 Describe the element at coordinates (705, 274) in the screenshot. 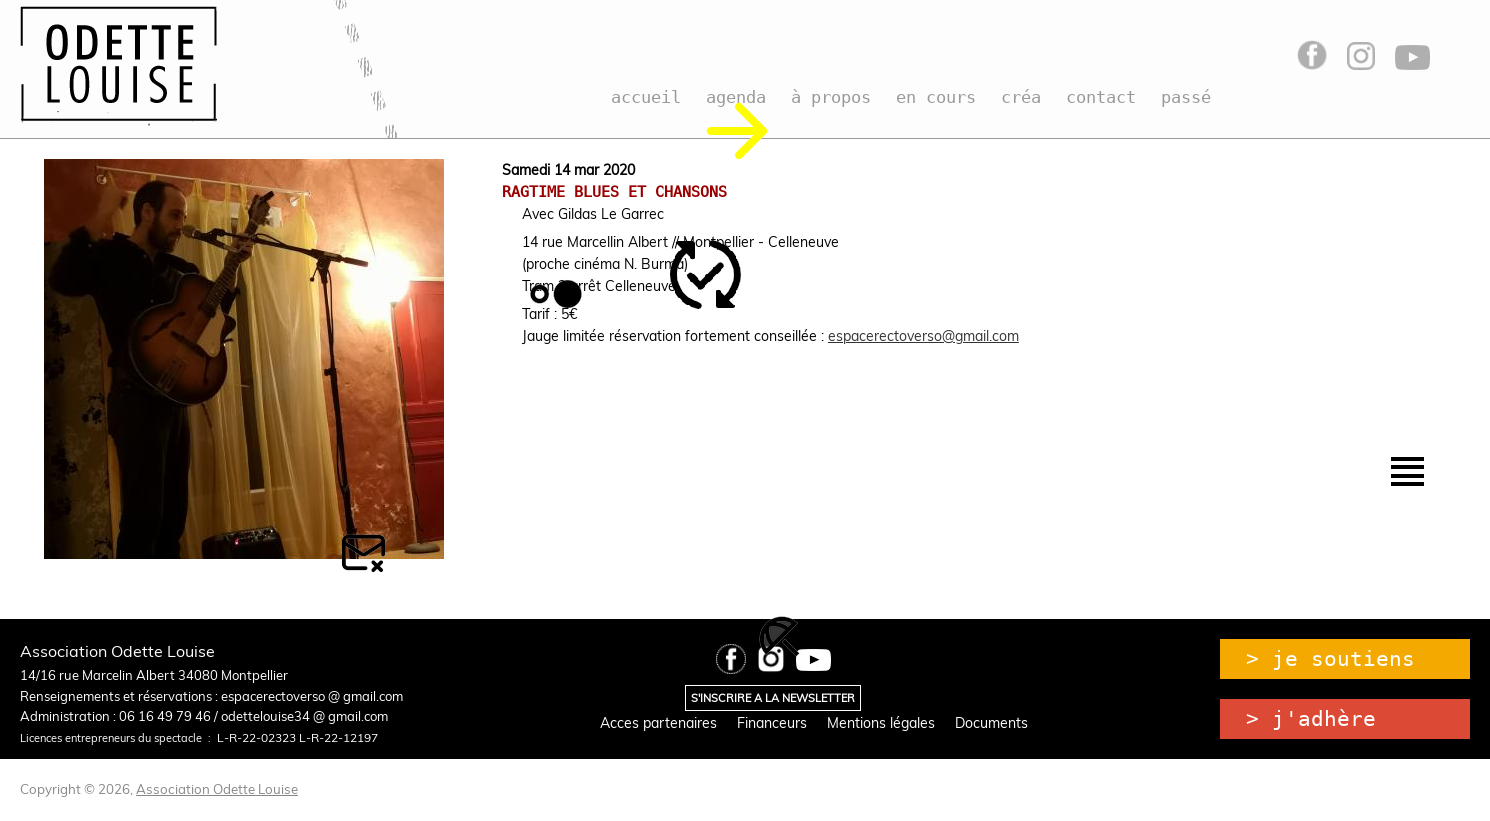

I see `sync or publish changes` at that location.